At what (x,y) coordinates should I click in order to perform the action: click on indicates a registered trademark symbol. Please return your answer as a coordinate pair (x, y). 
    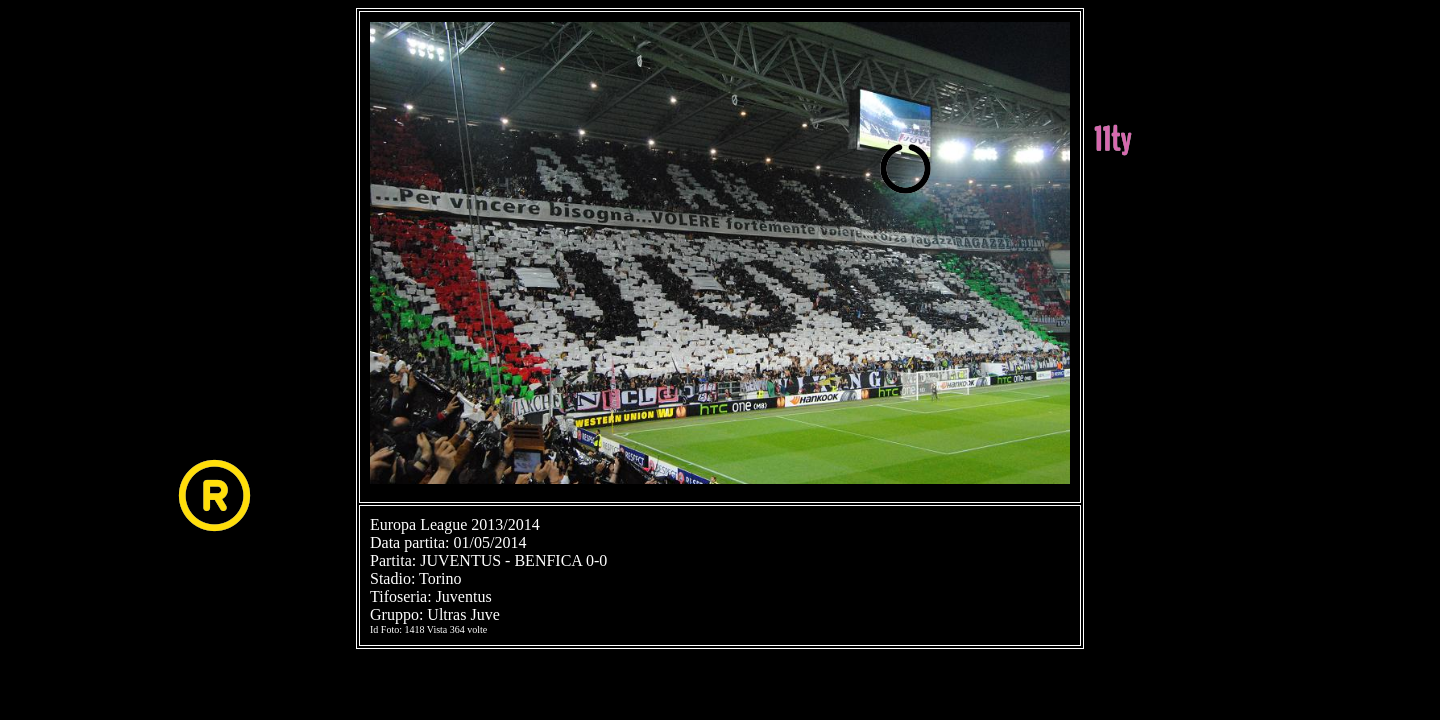
    Looking at the image, I should click on (214, 495).